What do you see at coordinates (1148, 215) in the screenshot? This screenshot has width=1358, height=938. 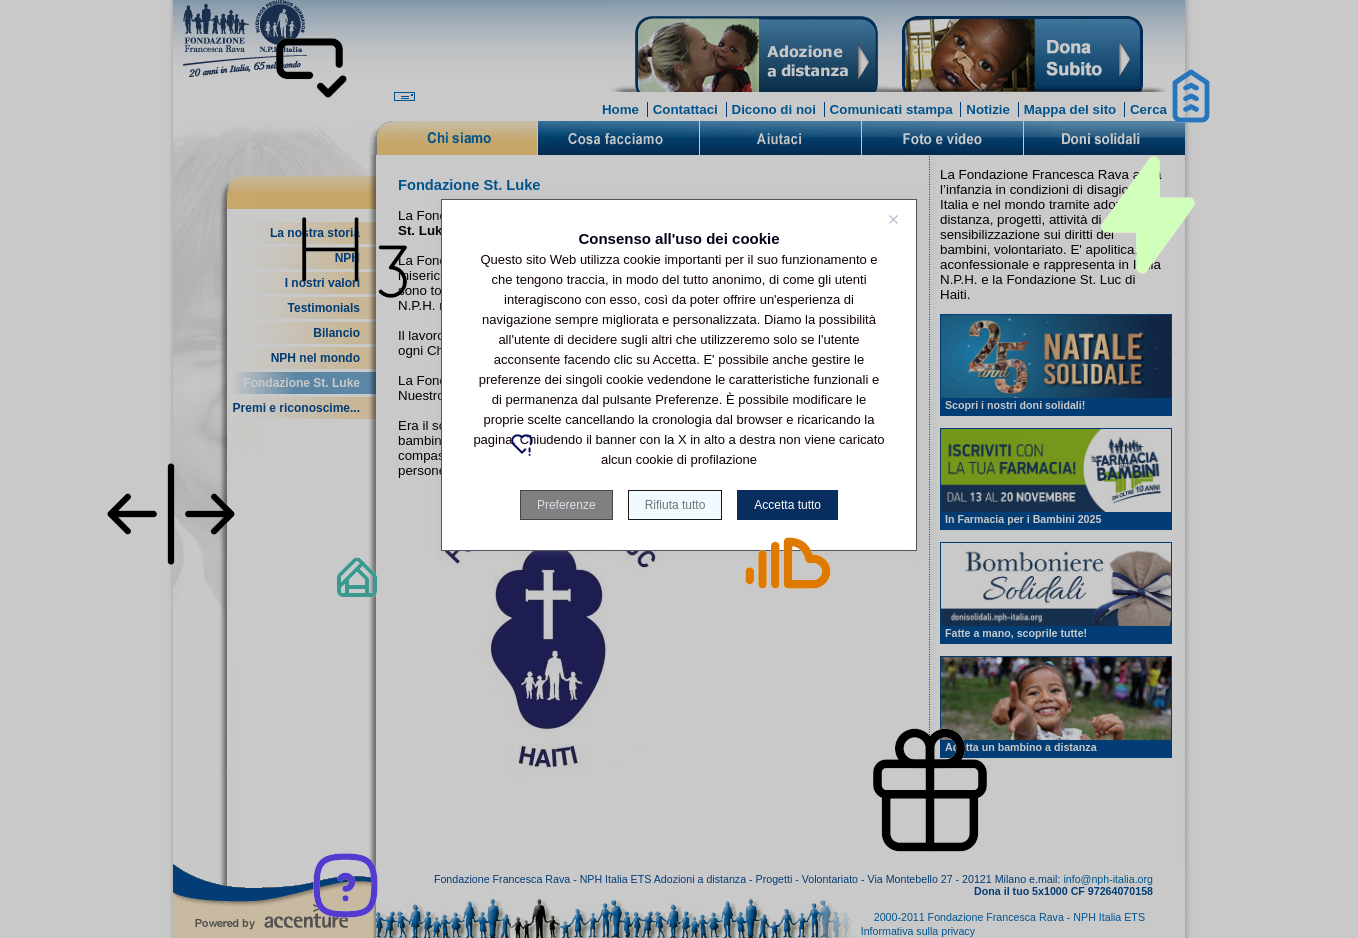 I see `indicates flash or lightning mode is enabled` at bounding box center [1148, 215].